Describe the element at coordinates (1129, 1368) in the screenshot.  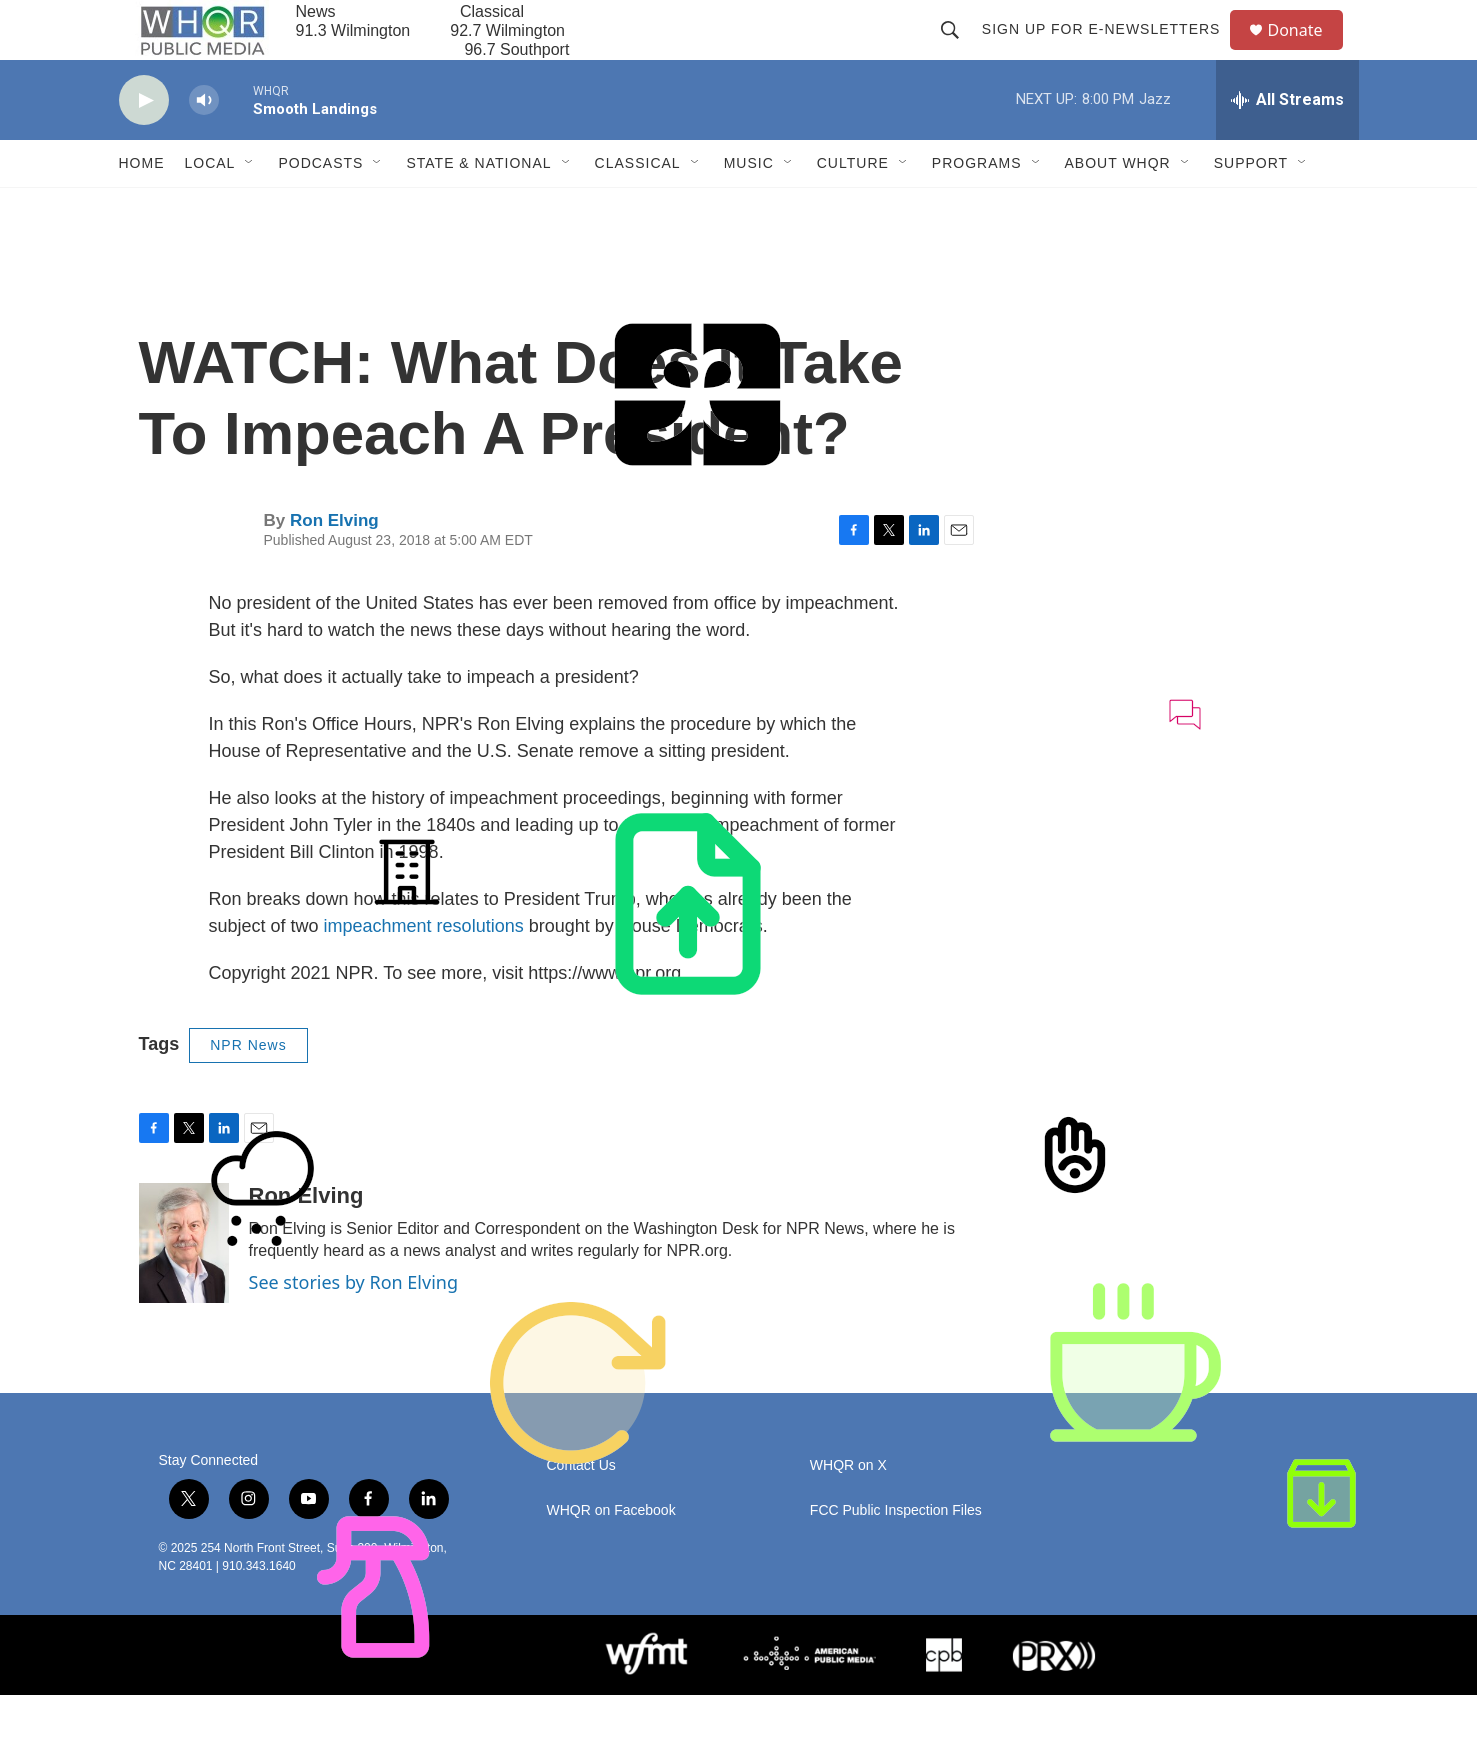
I see `find nearby coffee shops or cafés` at that location.